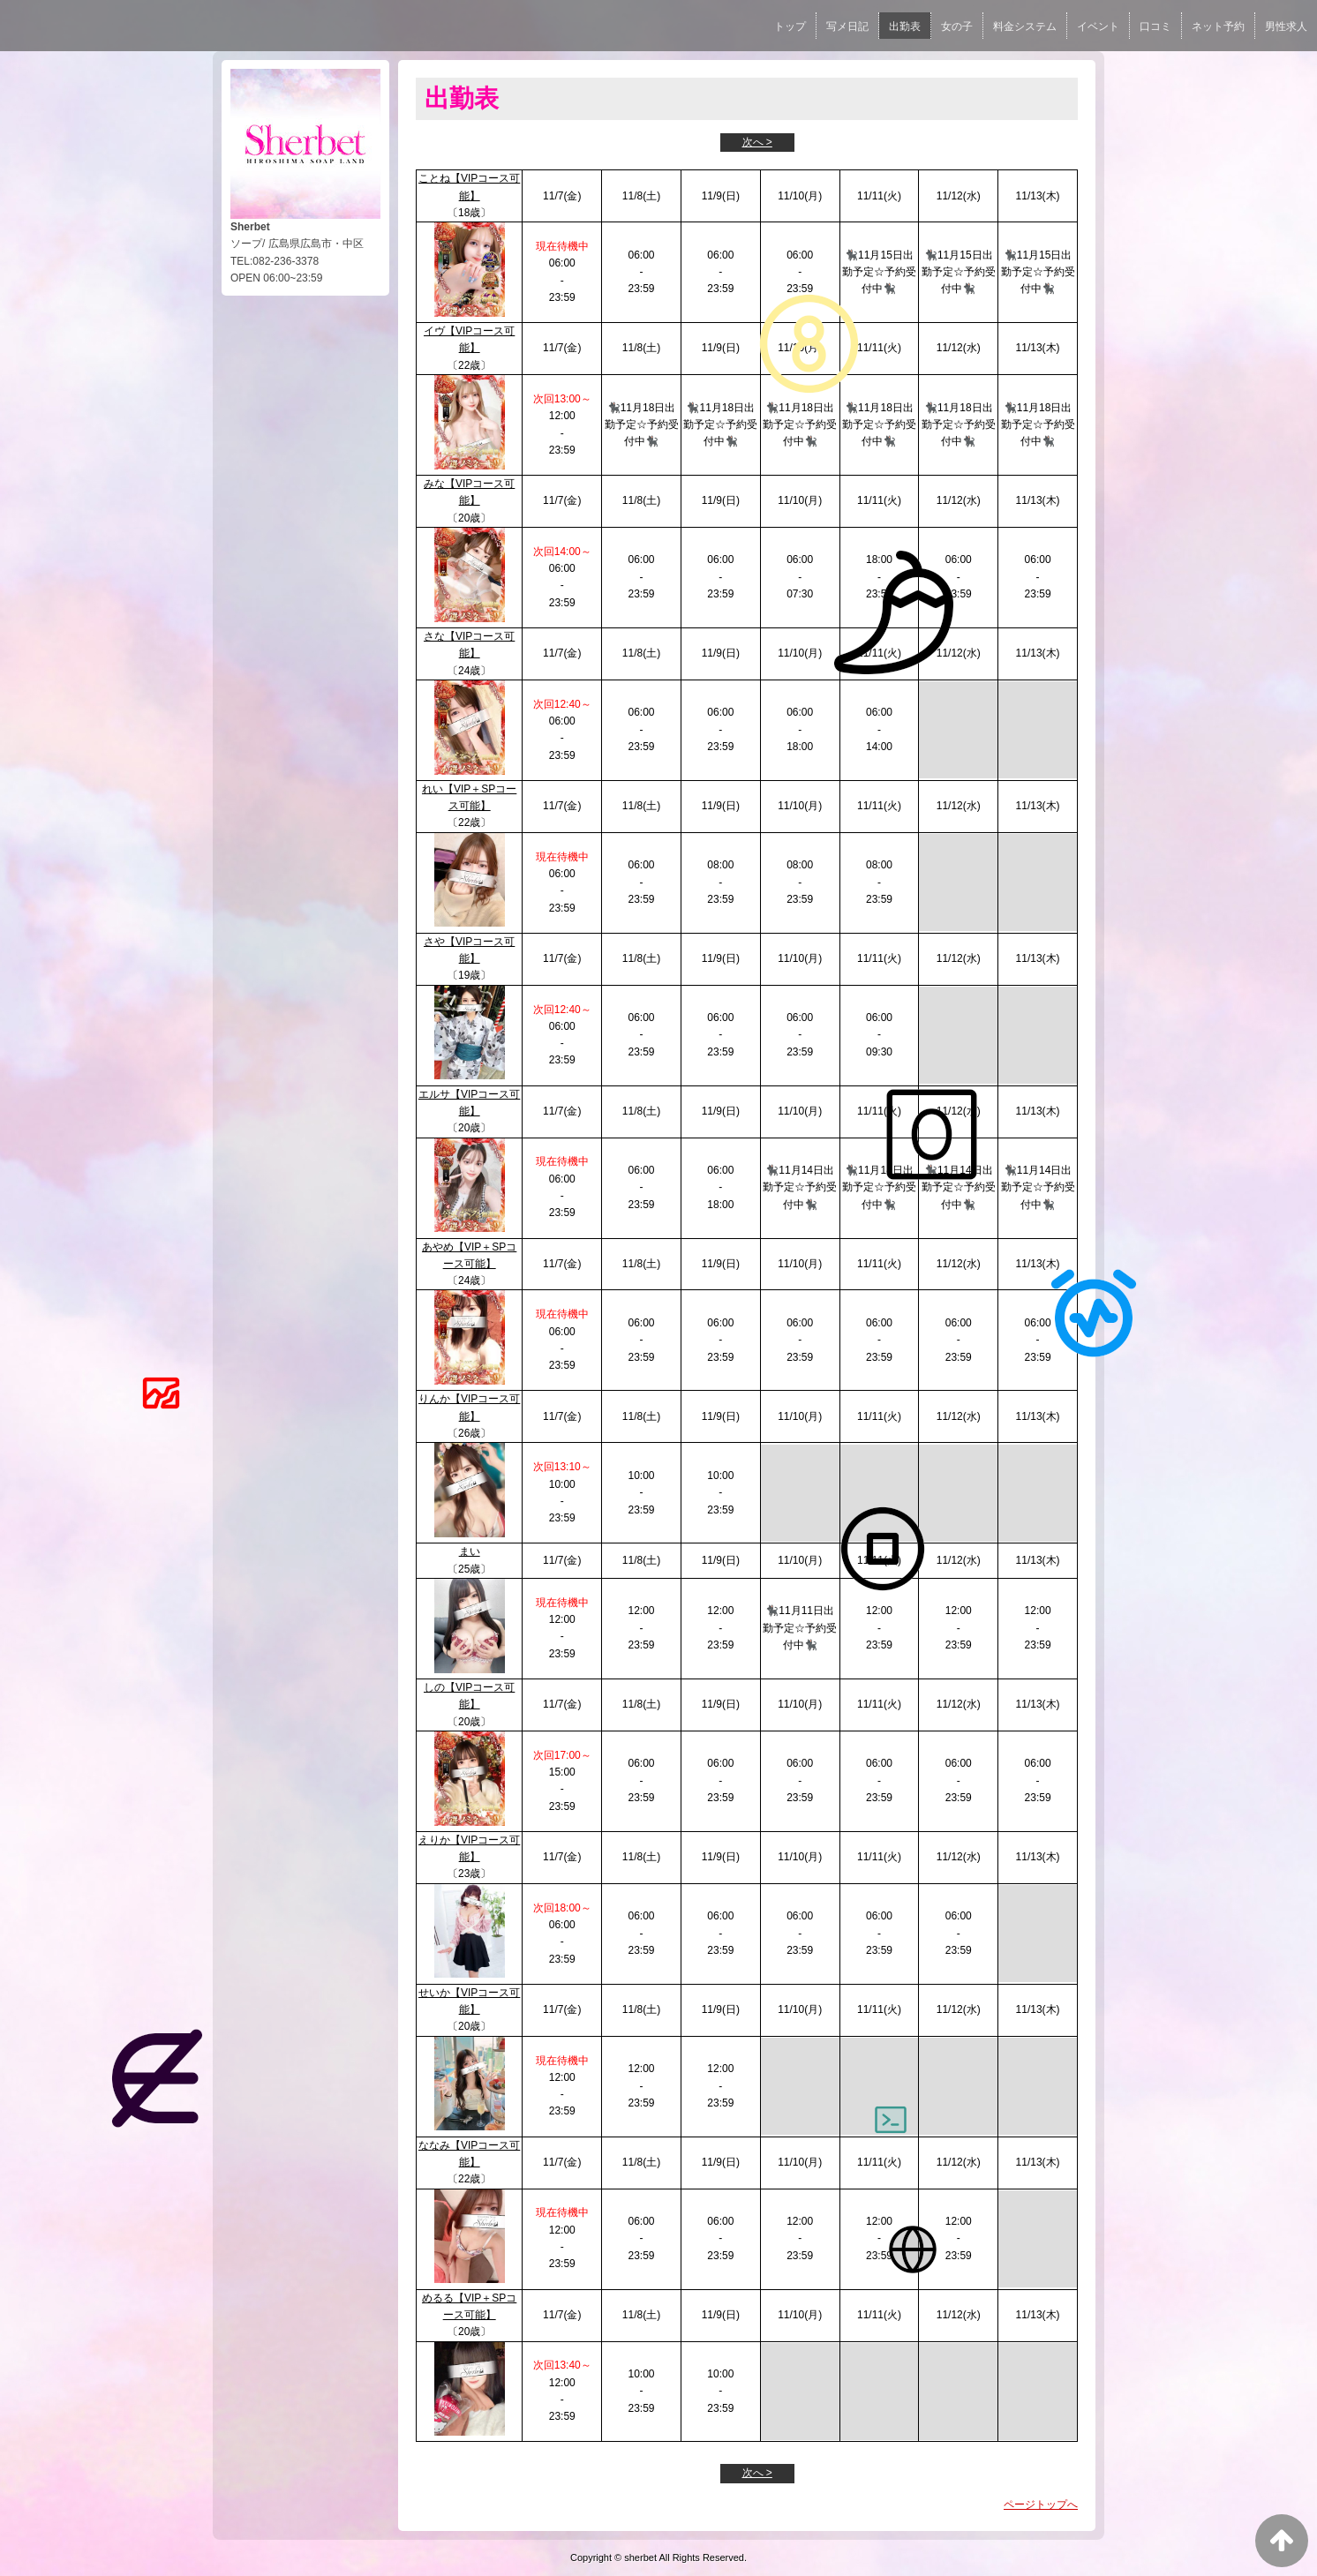 The image size is (1317, 2576). Describe the element at coordinates (931, 1134) in the screenshot. I see `indicates zero or no items` at that location.